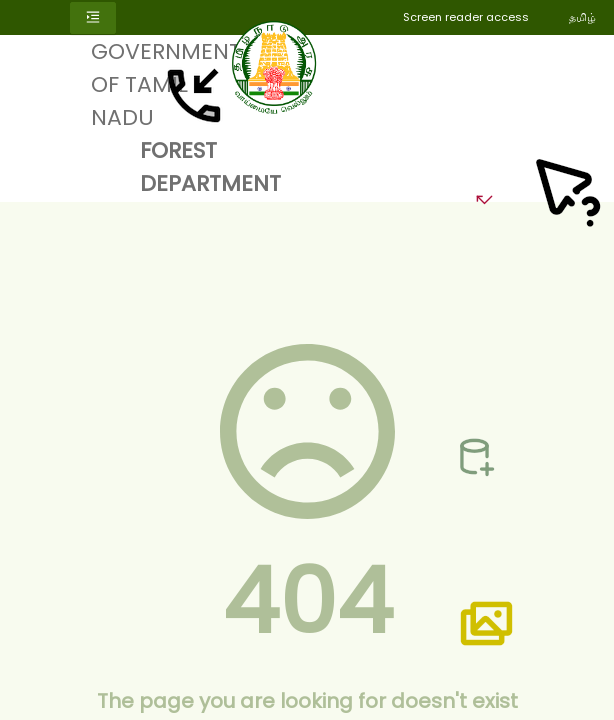  Describe the element at coordinates (474, 456) in the screenshot. I see `add a new database or storage container` at that location.